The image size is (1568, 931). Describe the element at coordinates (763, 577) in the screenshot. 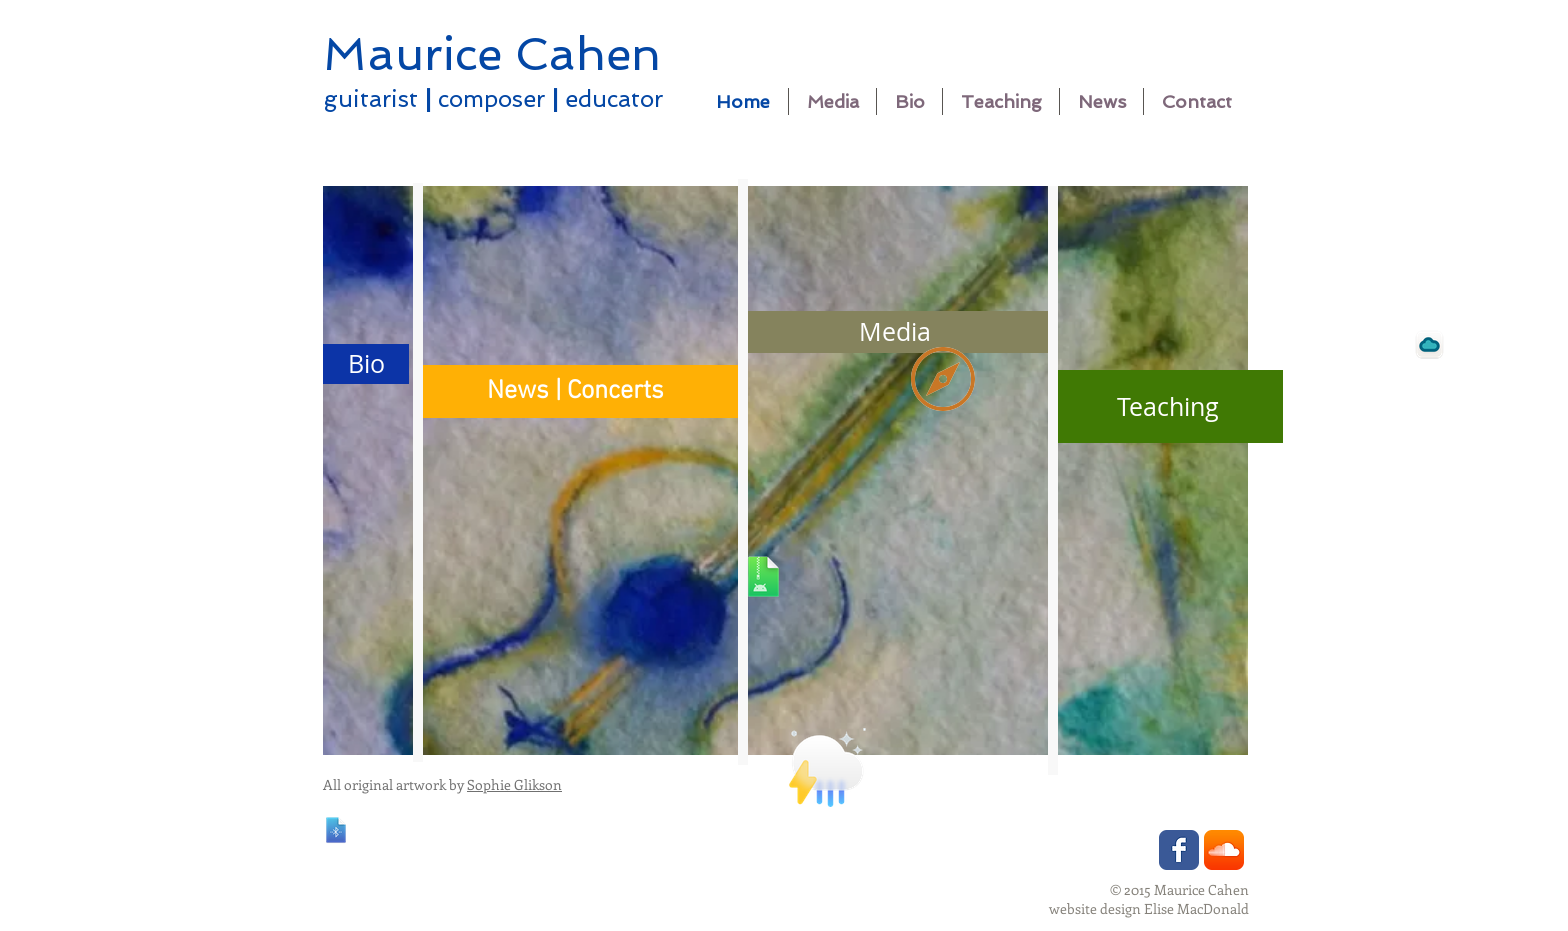

I see `android application package file (APK)` at that location.